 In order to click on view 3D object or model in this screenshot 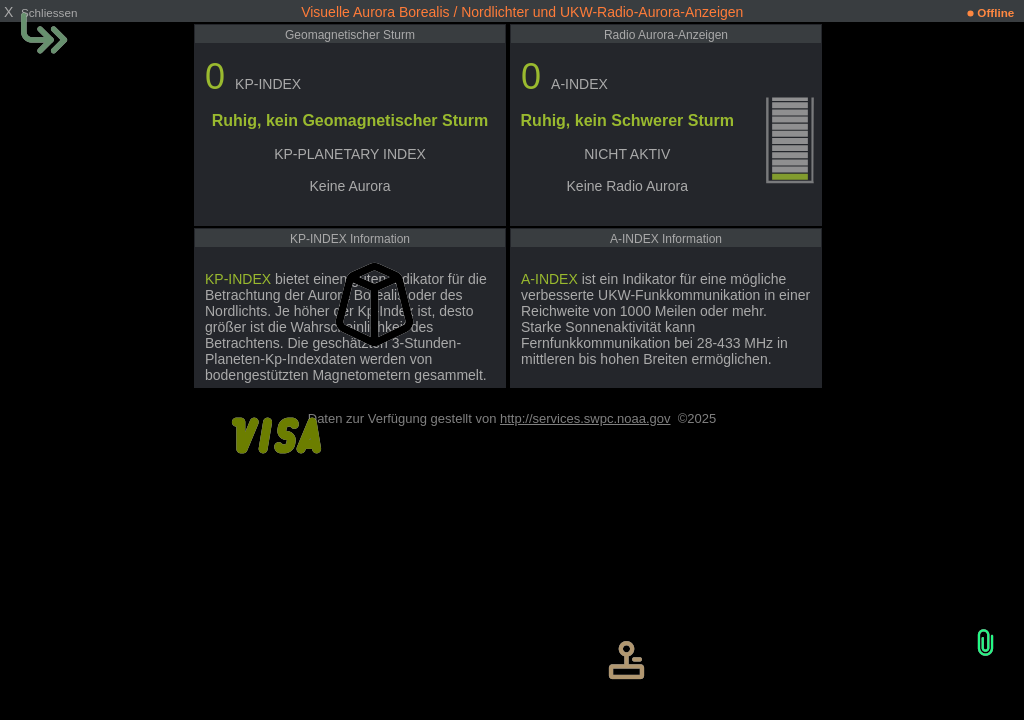, I will do `click(374, 305)`.